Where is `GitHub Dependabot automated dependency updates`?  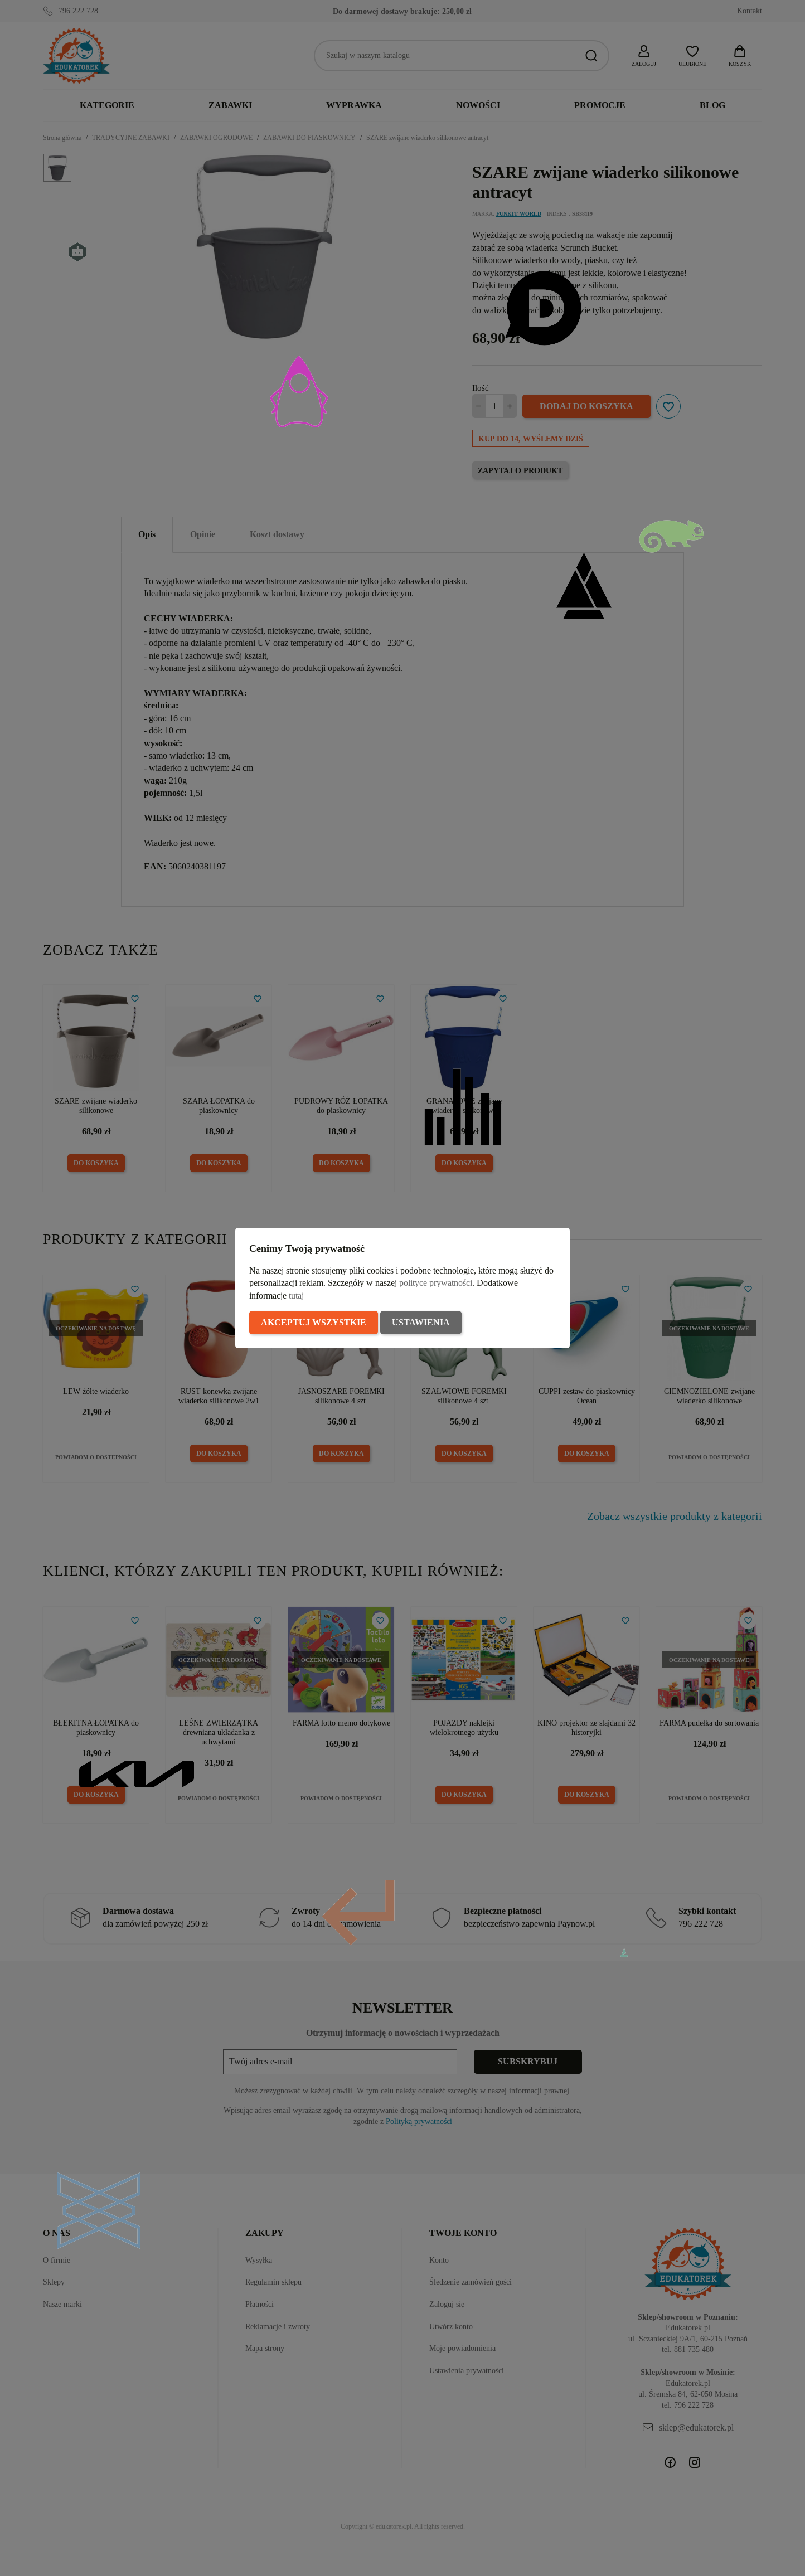
GitHub Dependabot automated dependency updates is located at coordinates (77, 252).